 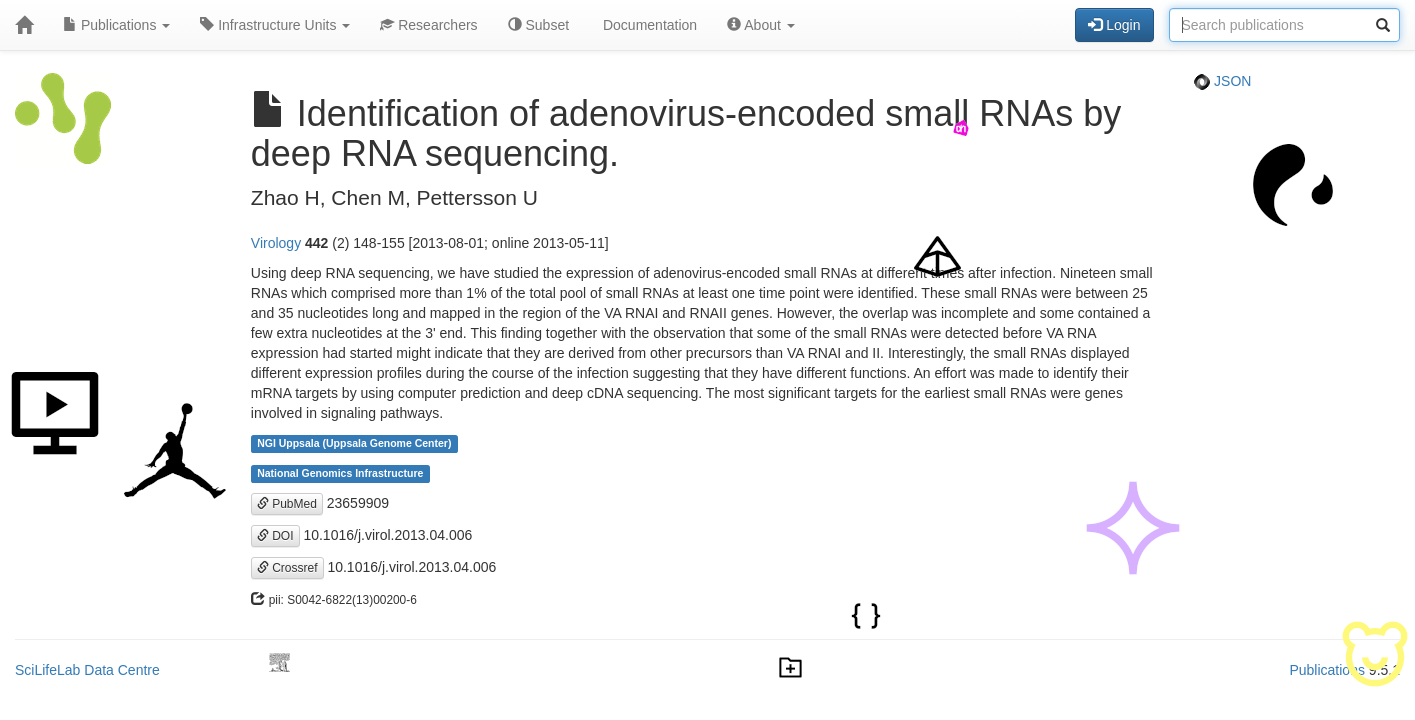 I want to click on start a slideshow presentation, so click(x=55, y=411).